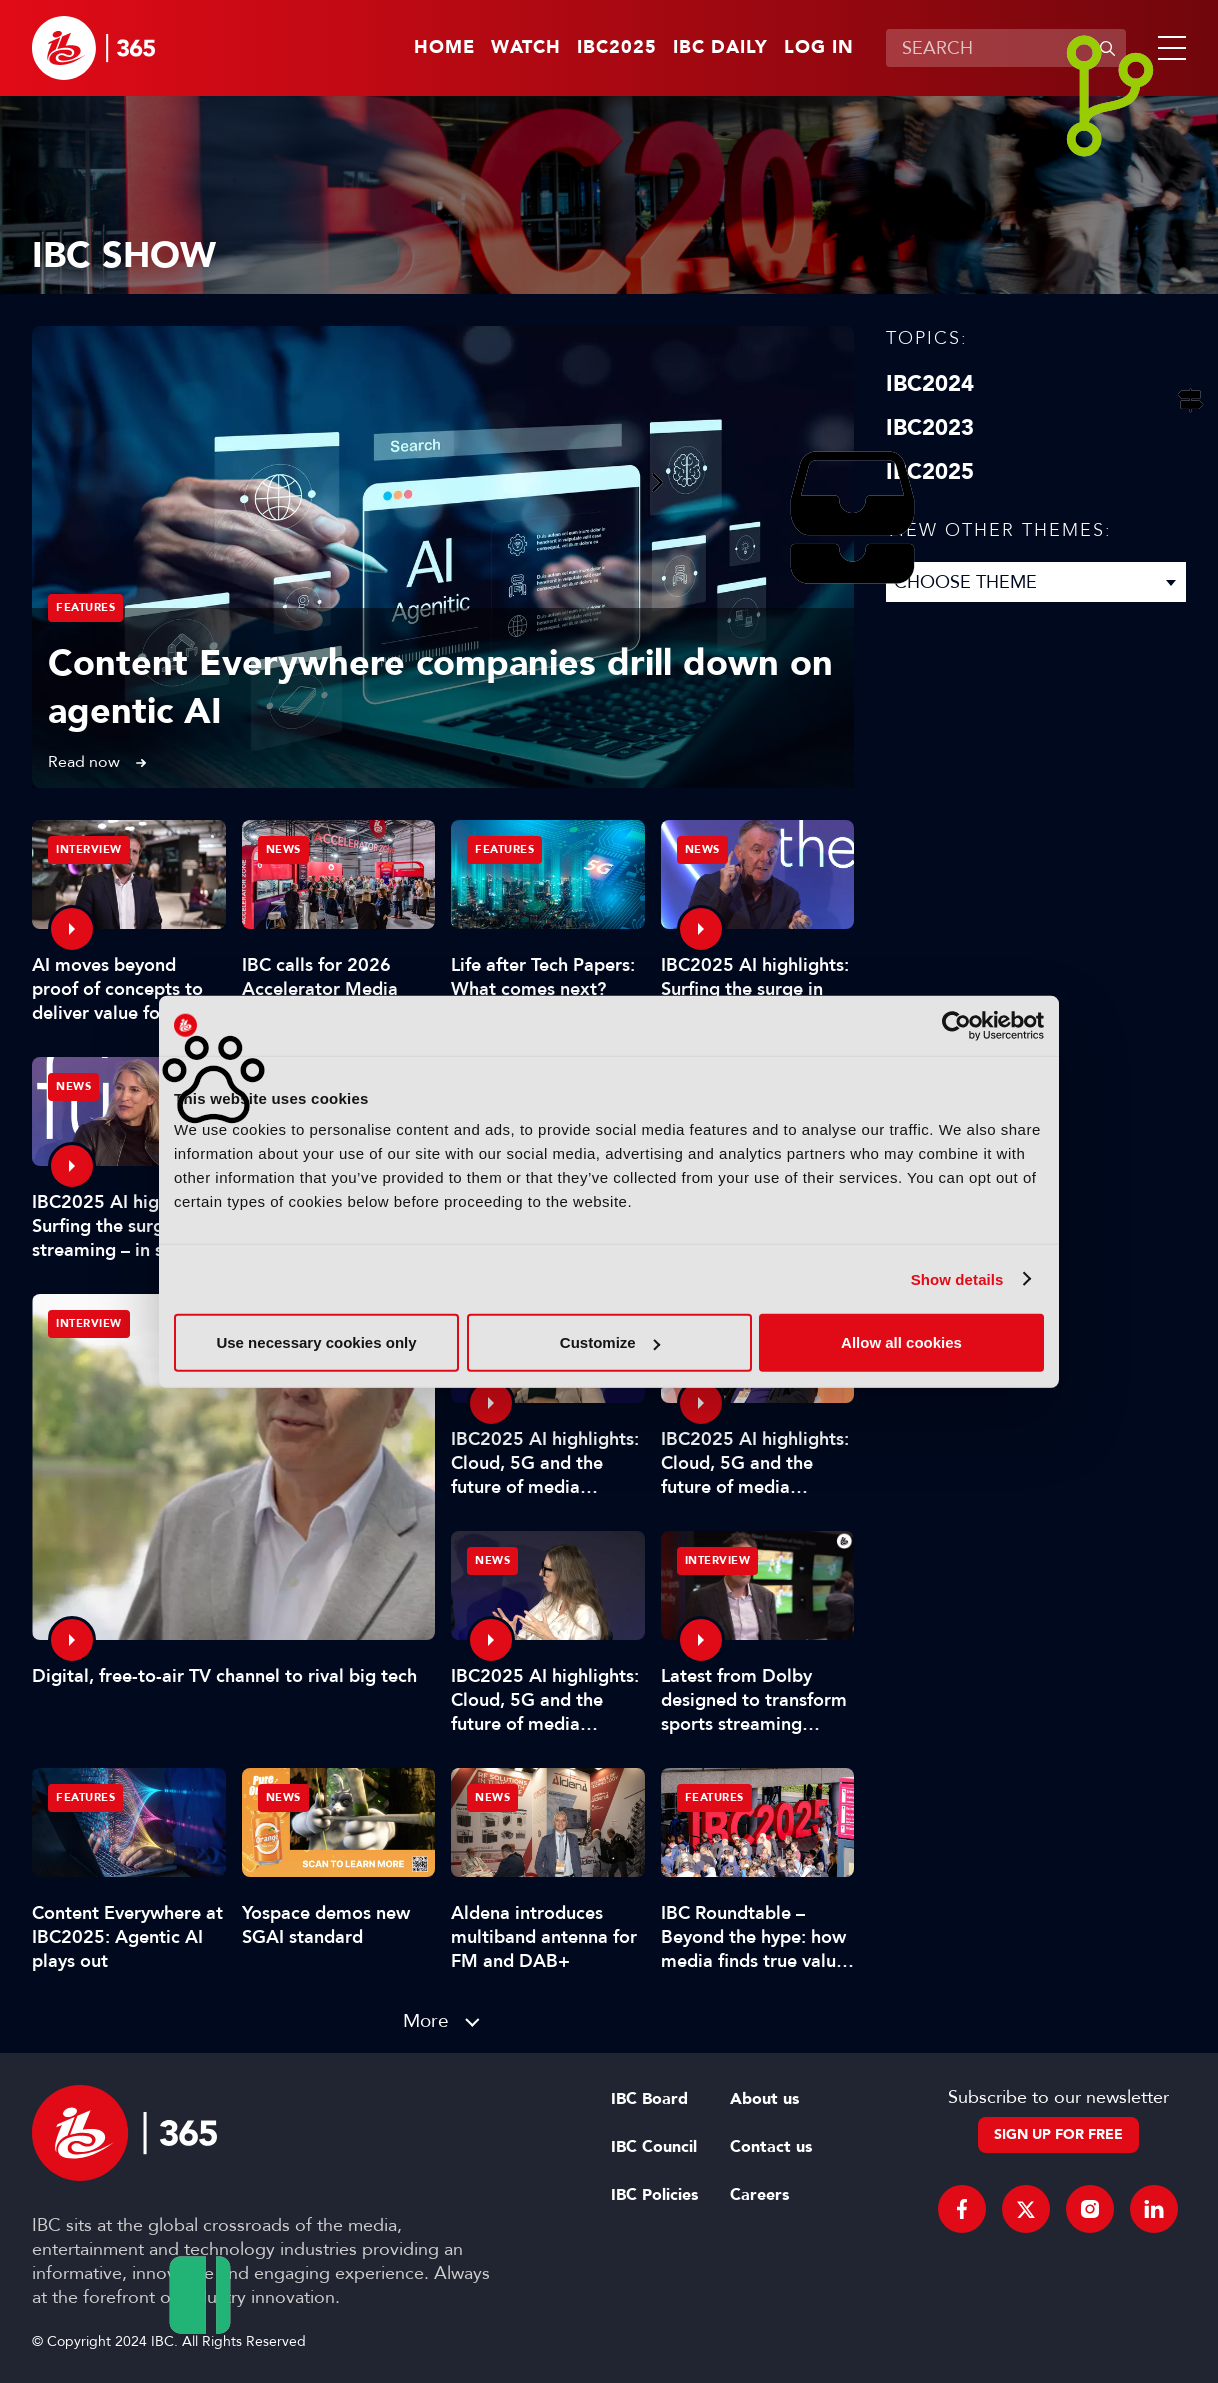 The image size is (1218, 2383). I want to click on access pet-related features or settings, so click(213, 1079).